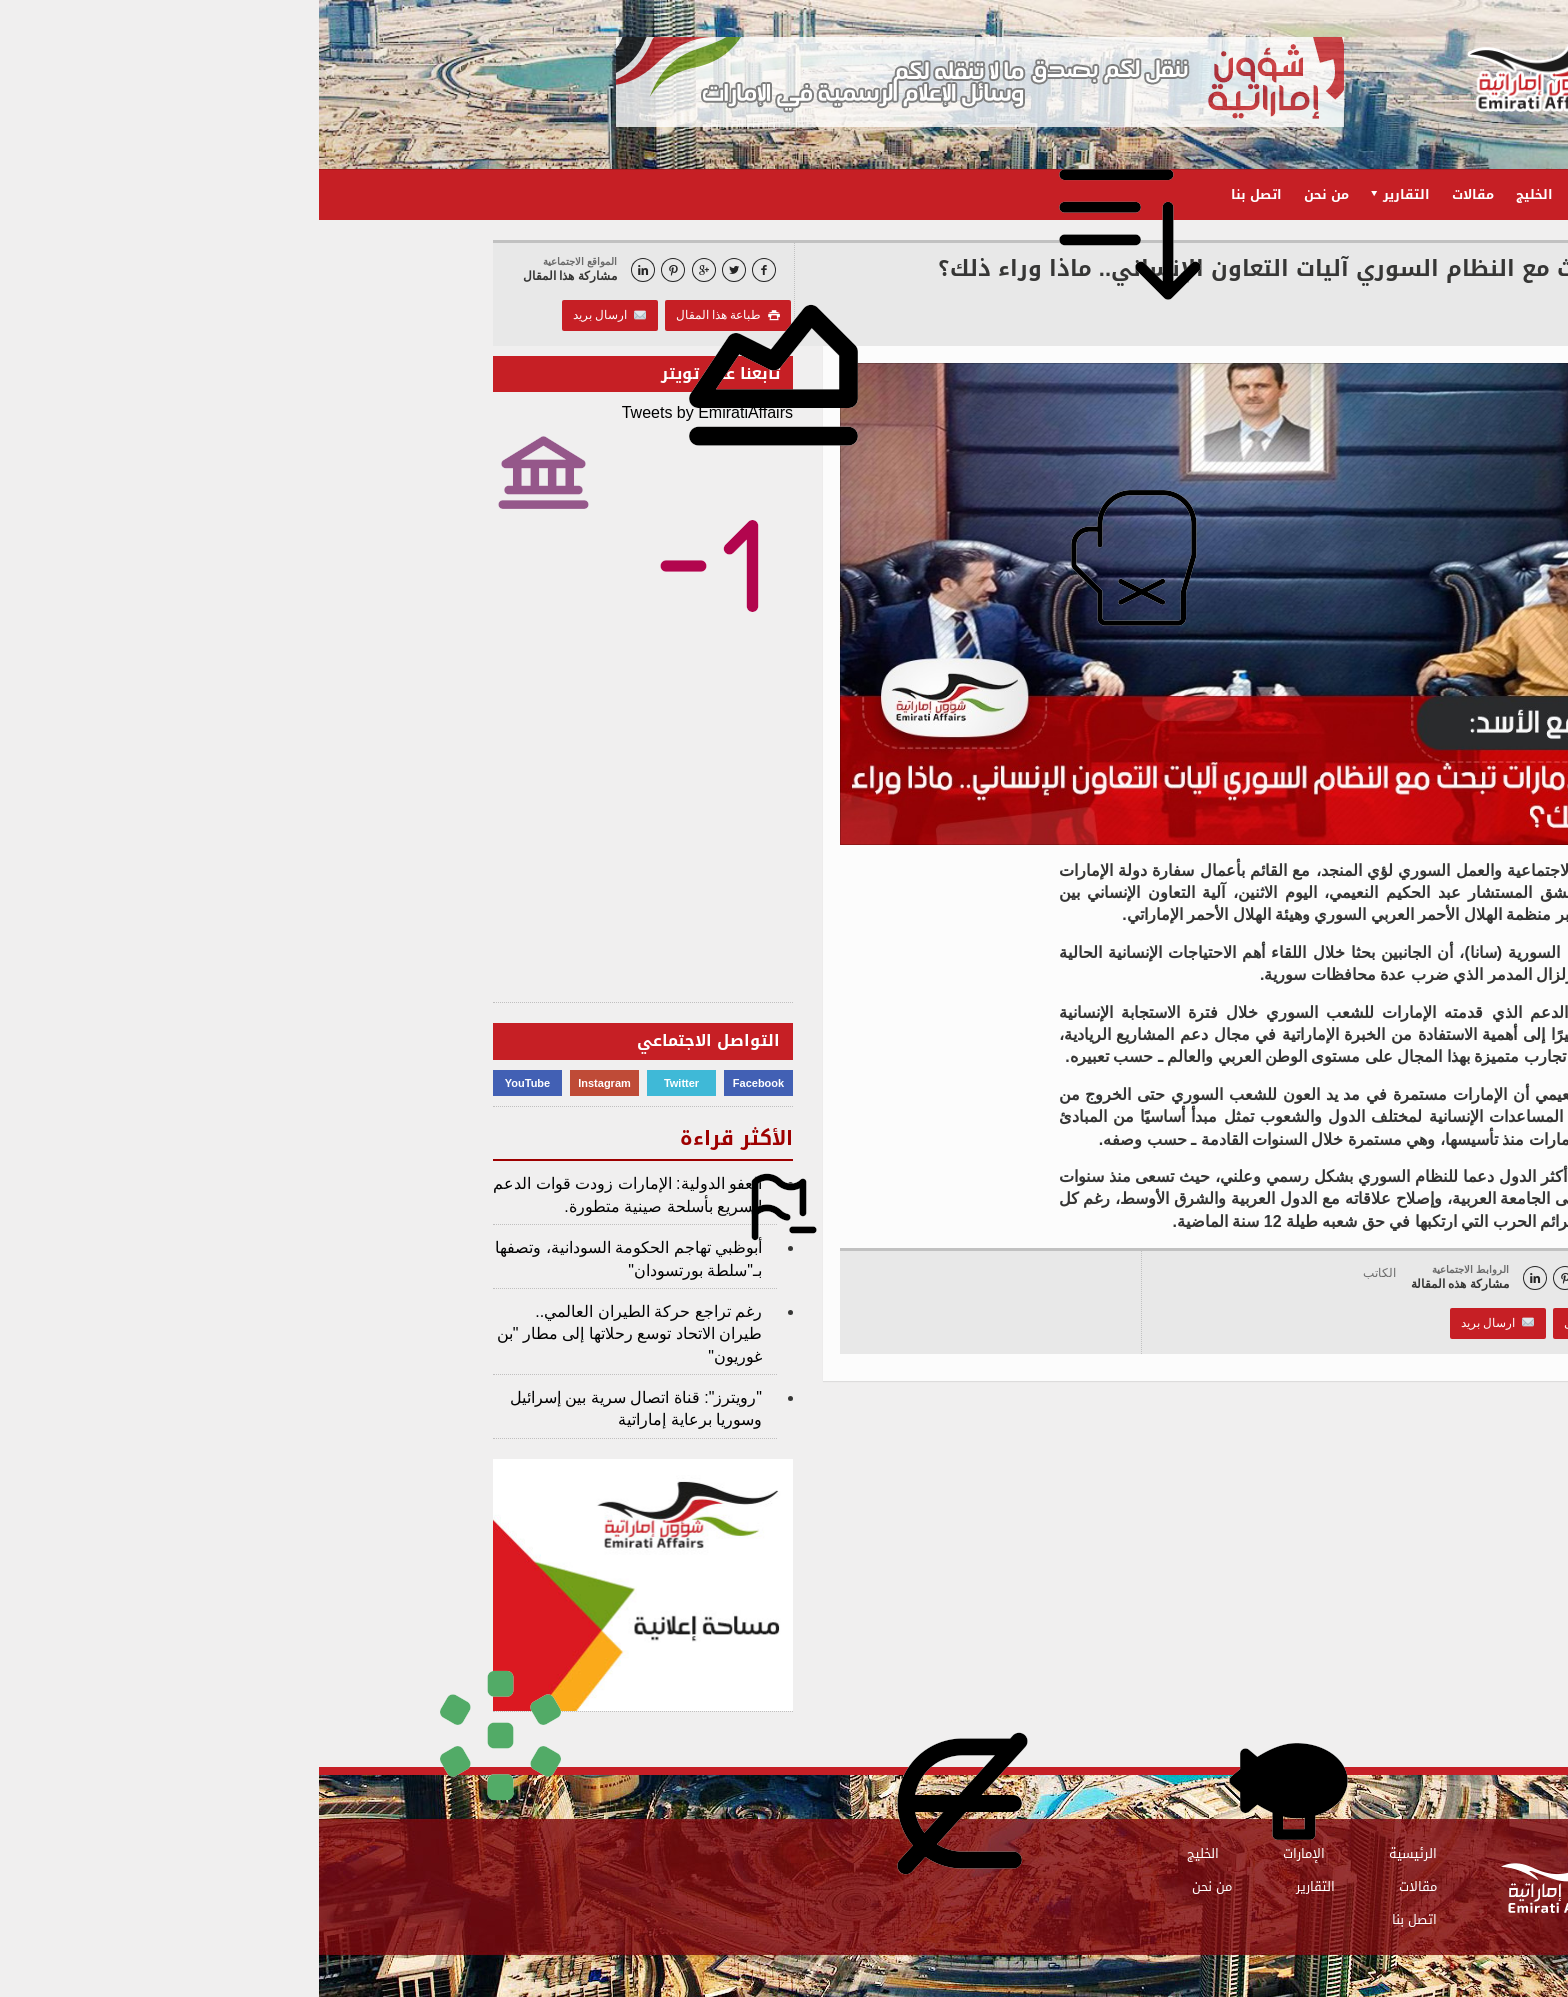  Describe the element at coordinates (1136, 560) in the screenshot. I see `access boxing or combat sports content` at that location.